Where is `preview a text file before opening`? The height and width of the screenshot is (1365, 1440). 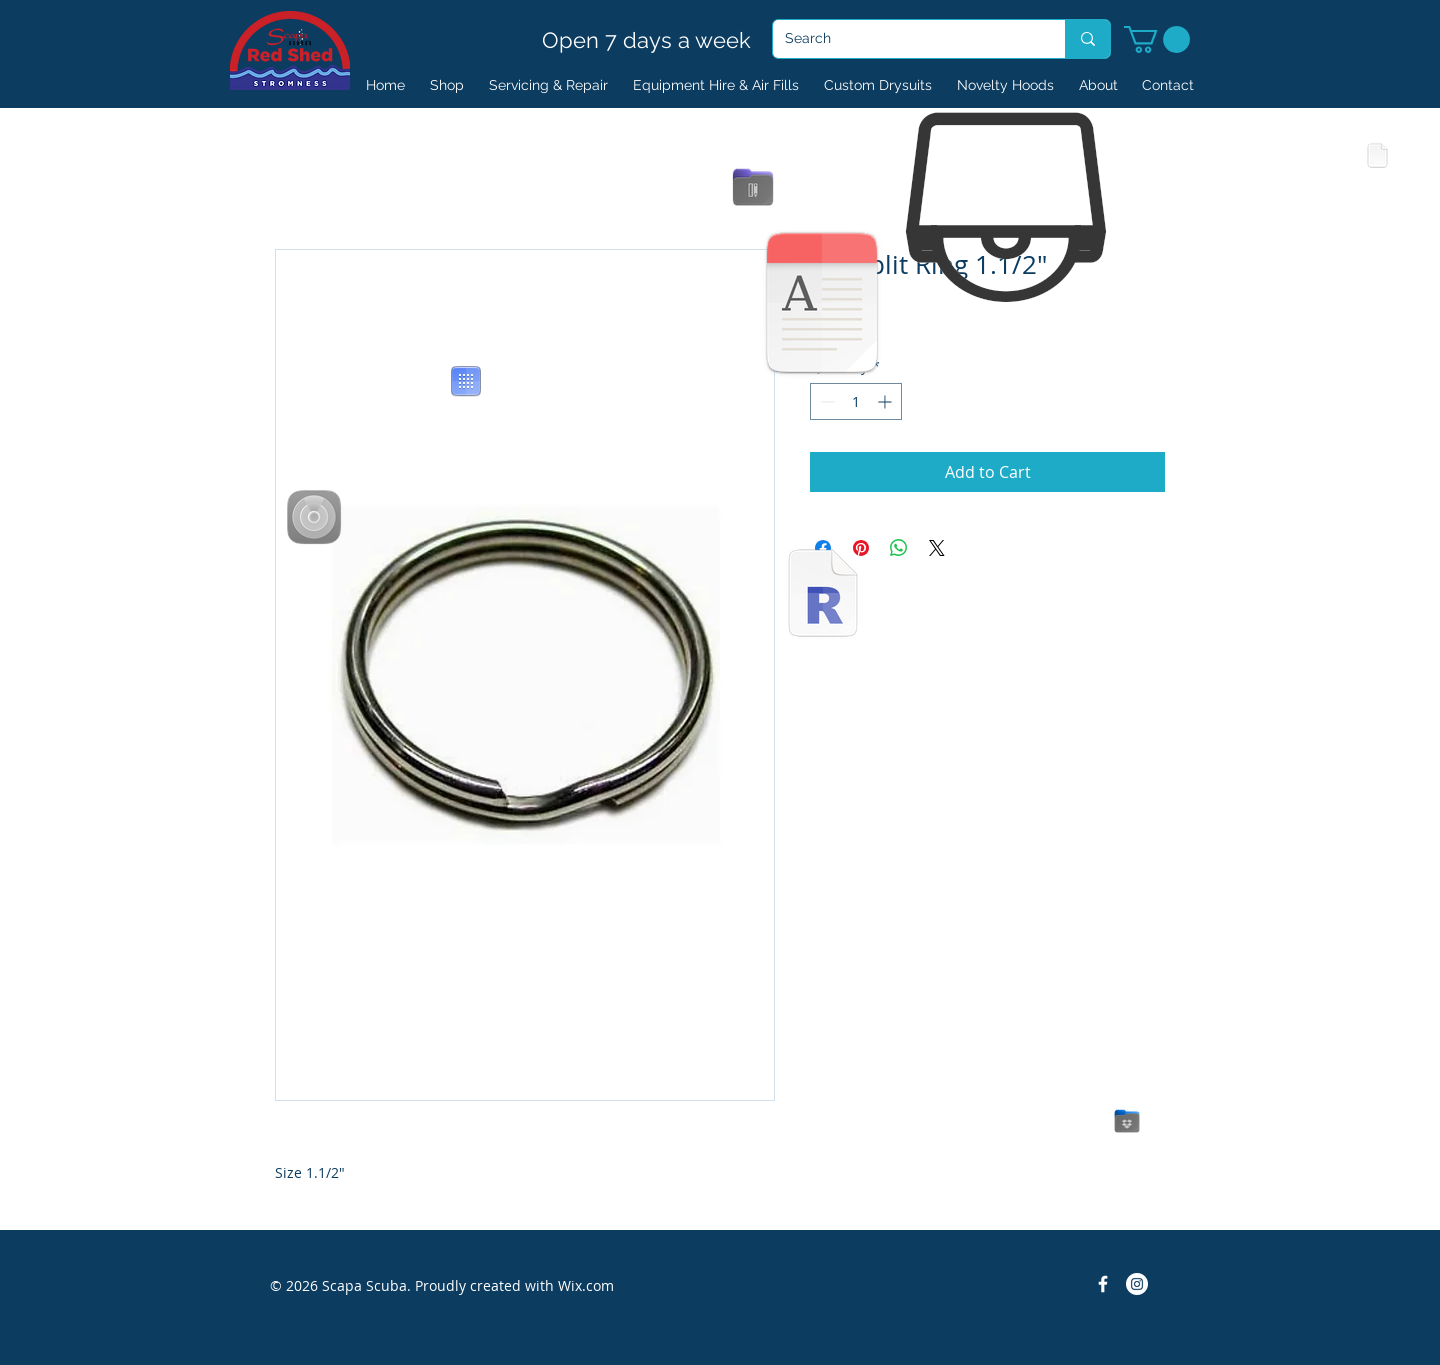 preview a text file before opening is located at coordinates (1377, 155).